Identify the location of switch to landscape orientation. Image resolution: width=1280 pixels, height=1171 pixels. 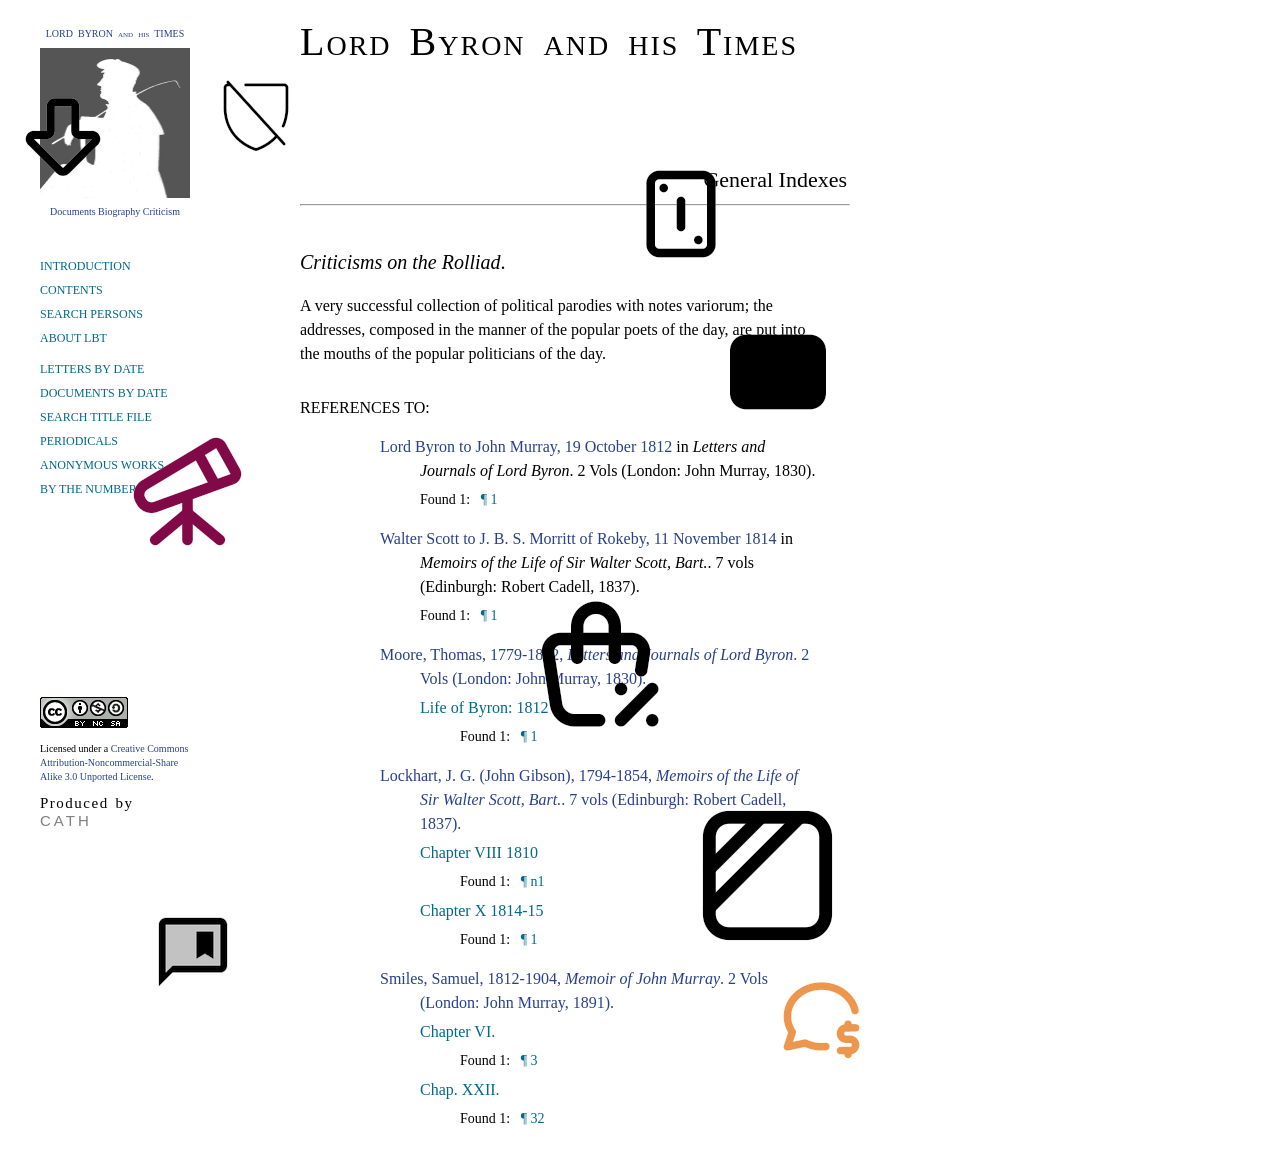
(778, 372).